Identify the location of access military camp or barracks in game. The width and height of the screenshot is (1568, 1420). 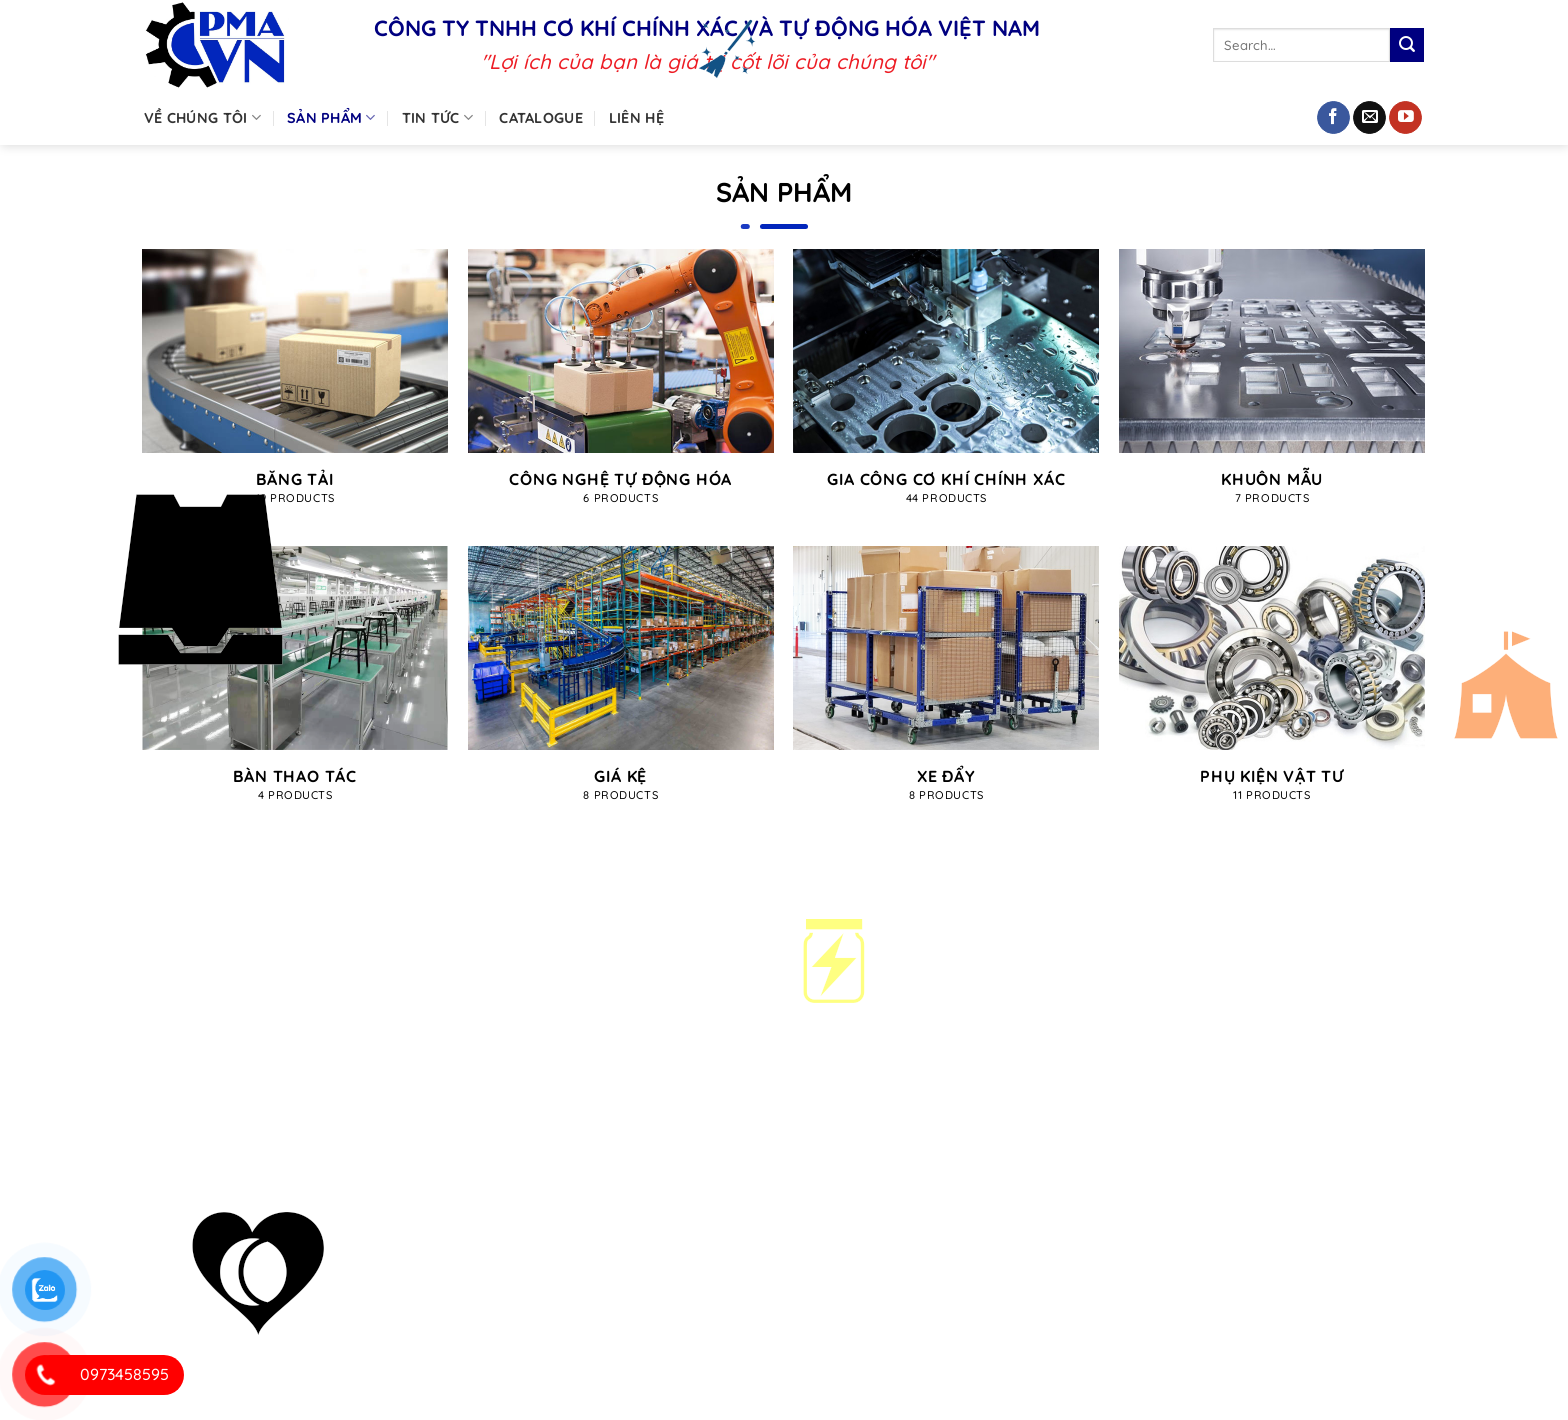
(1506, 684).